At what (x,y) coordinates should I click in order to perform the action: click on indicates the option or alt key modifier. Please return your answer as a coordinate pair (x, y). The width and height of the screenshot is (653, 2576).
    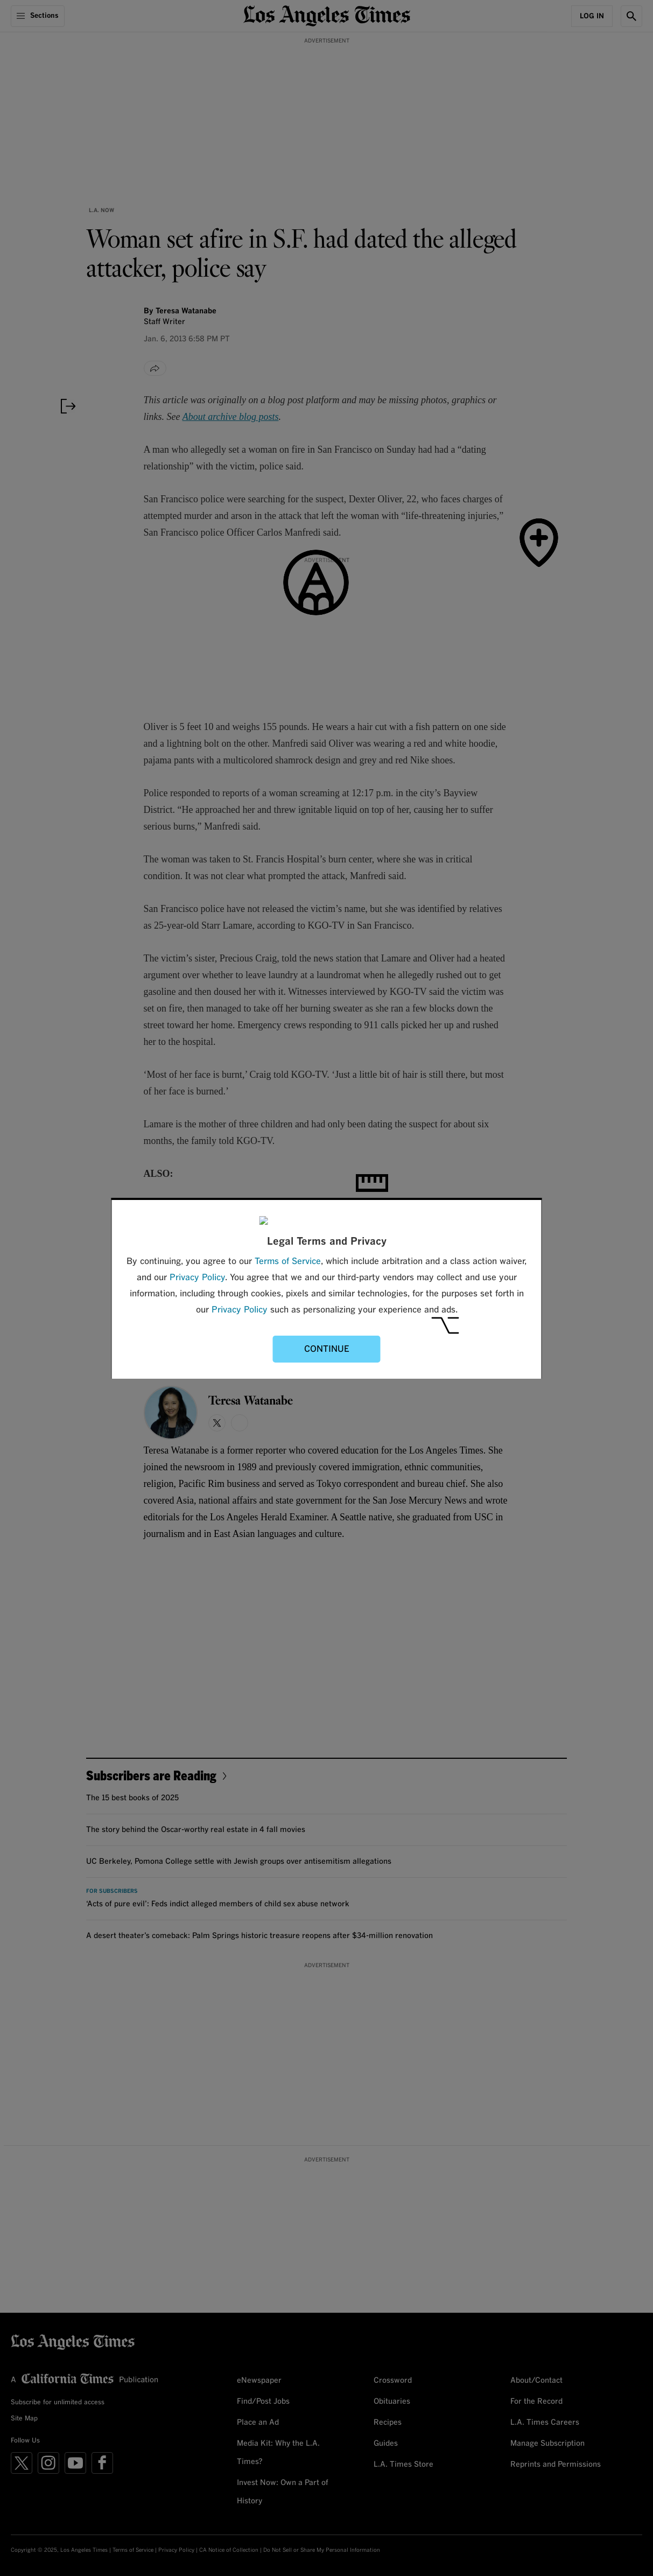
    Looking at the image, I should click on (445, 1324).